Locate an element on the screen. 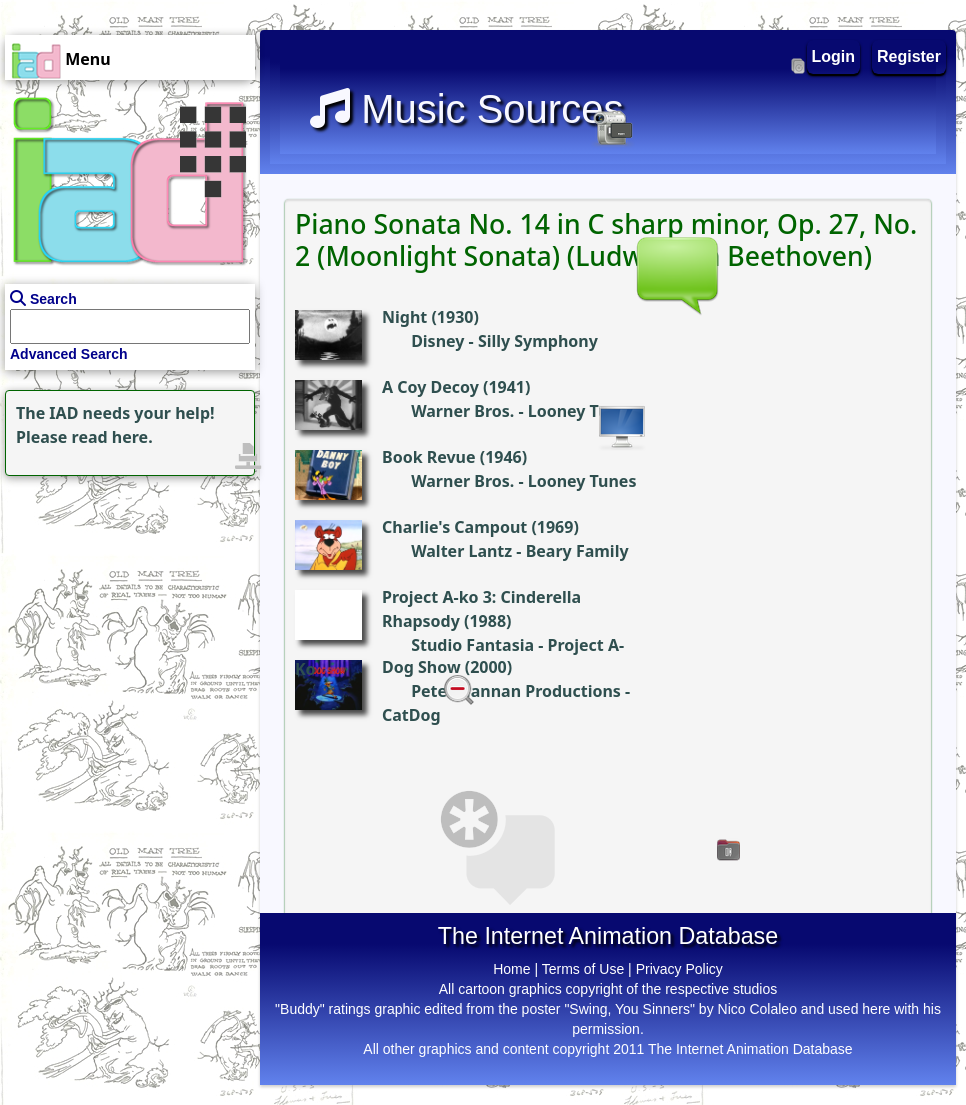 This screenshot has width=966, height=1105. configure notification settings is located at coordinates (498, 848).